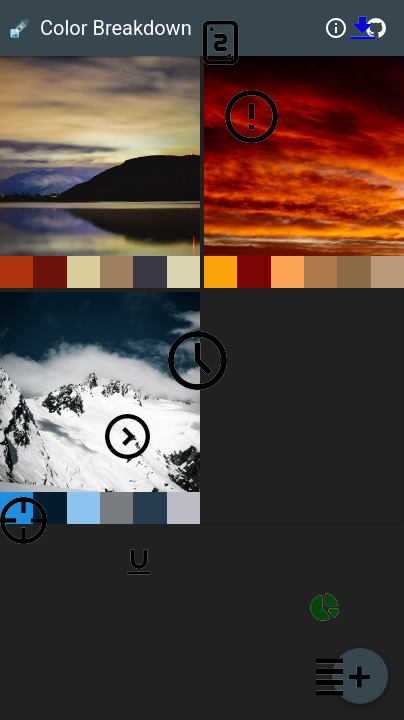 This screenshot has width=404, height=720. What do you see at coordinates (127, 436) in the screenshot?
I see `go to next item or page` at bounding box center [127, 436].